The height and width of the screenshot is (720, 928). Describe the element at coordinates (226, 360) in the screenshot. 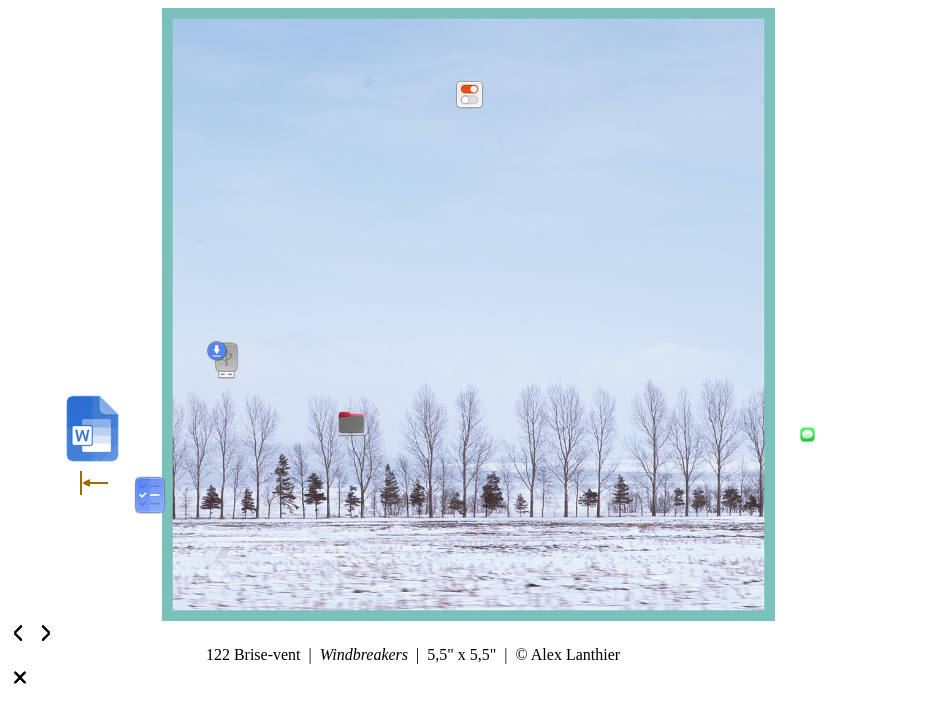

I see `create a bootable USB drive` at that location.